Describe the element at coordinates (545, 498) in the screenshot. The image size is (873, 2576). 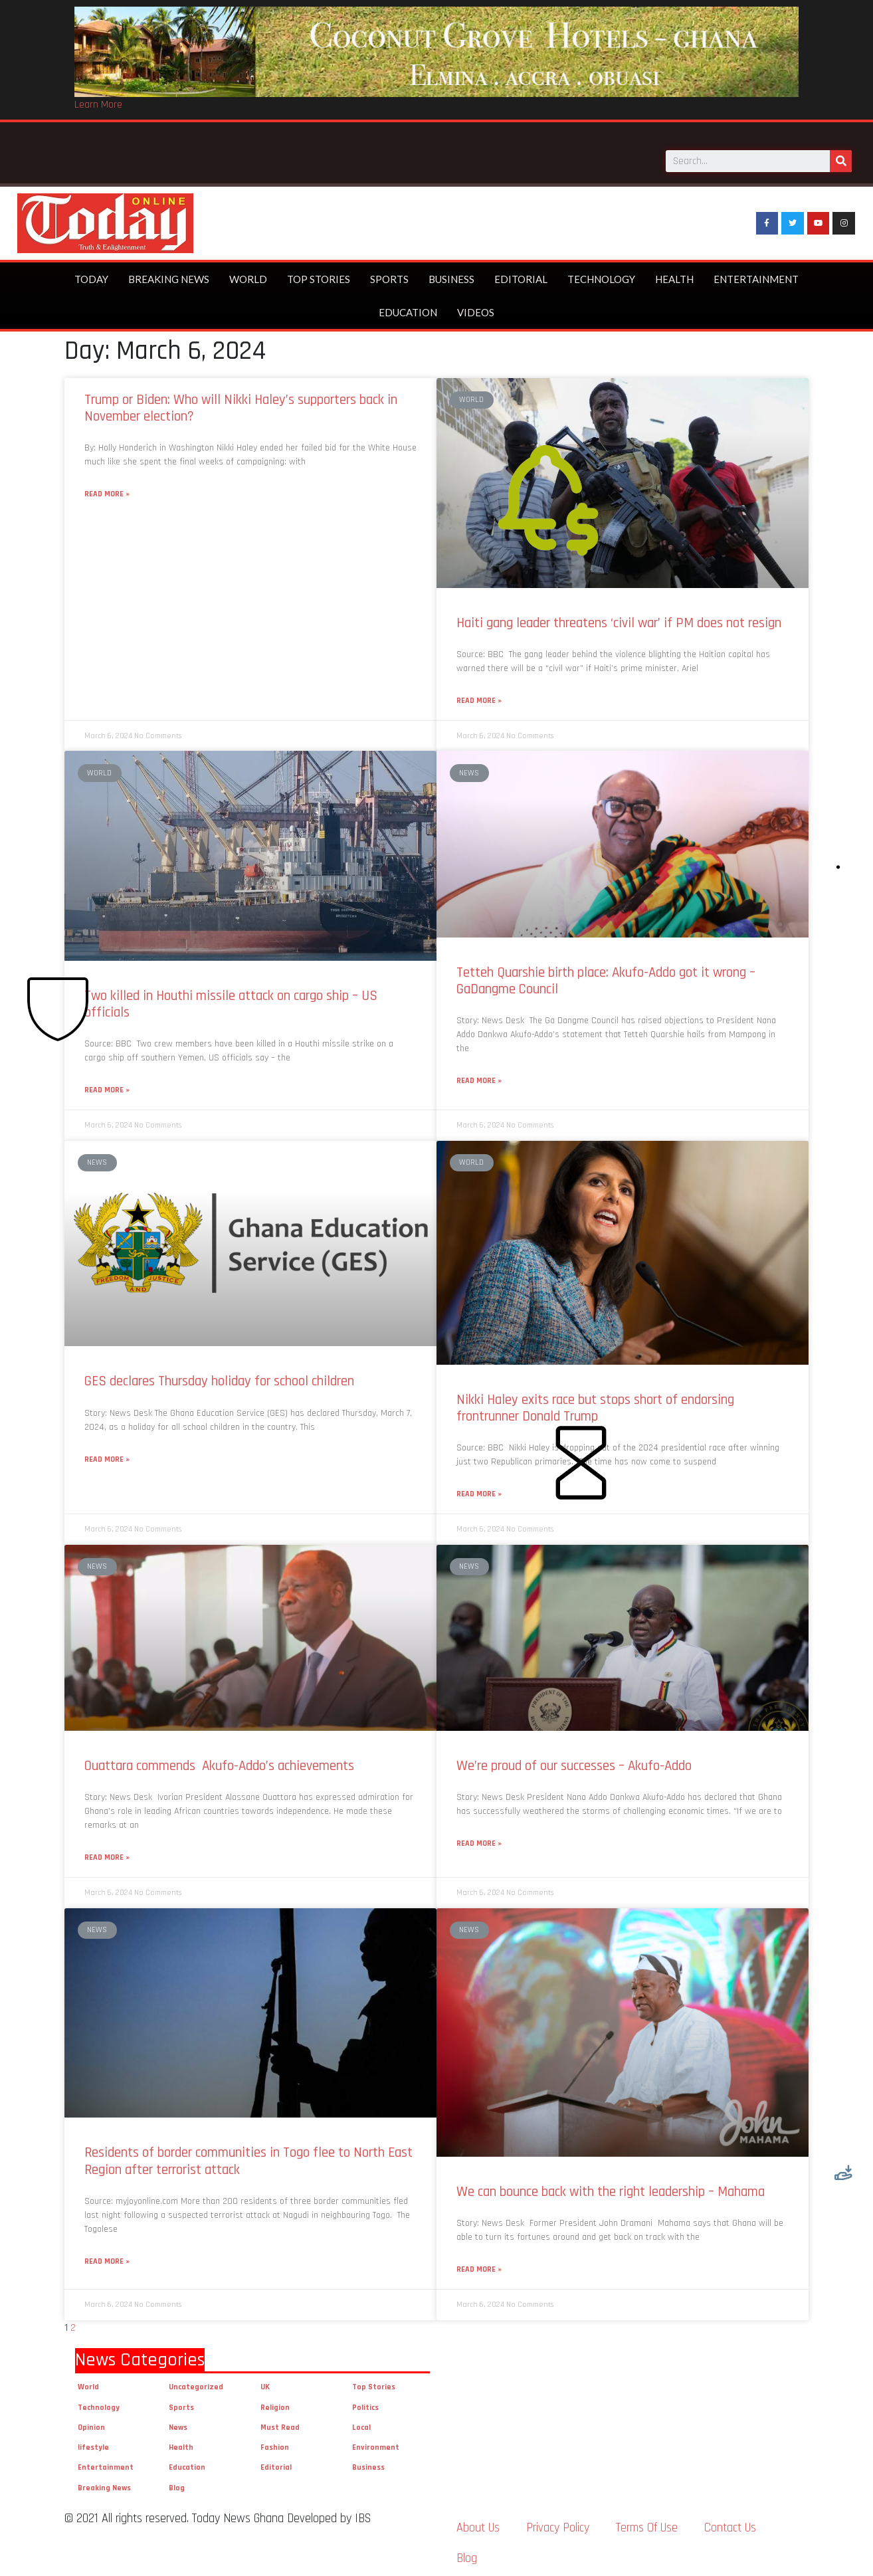
I see `set up price alerts or payment notifications` at that location.